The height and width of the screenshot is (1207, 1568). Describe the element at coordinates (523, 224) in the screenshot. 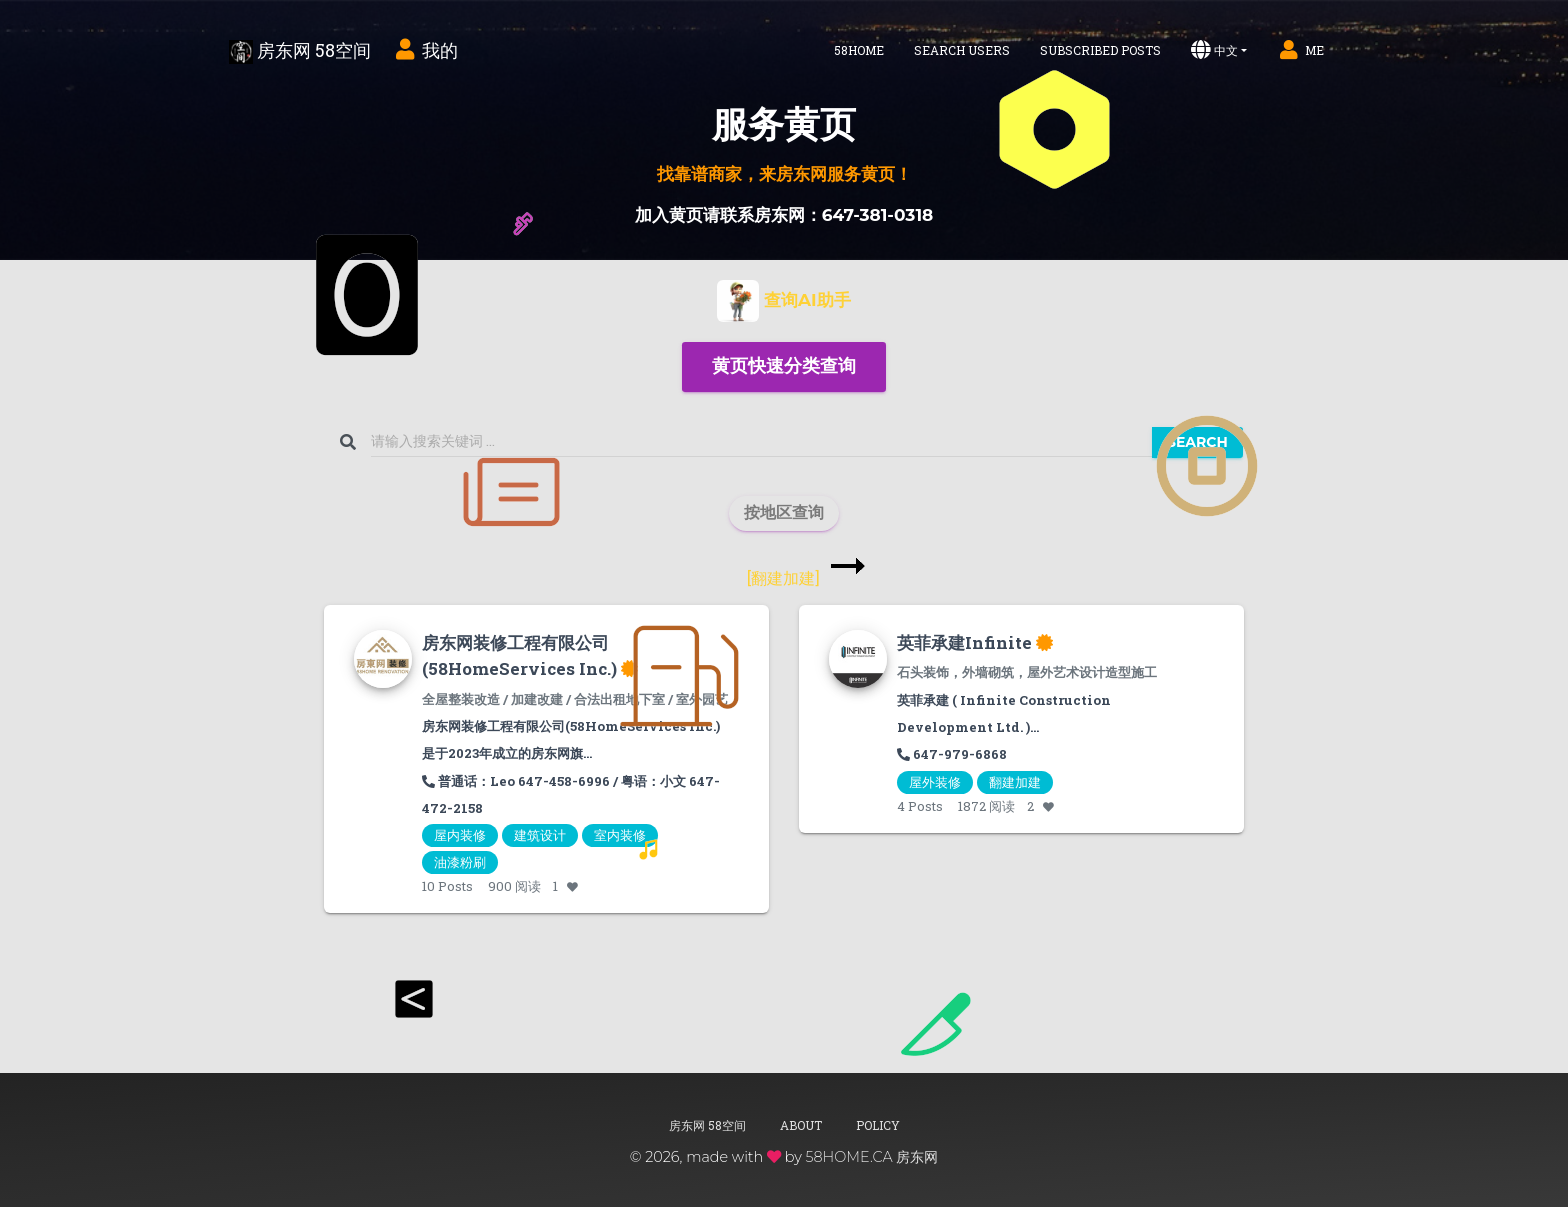

I see `access tools or settings` at that location.